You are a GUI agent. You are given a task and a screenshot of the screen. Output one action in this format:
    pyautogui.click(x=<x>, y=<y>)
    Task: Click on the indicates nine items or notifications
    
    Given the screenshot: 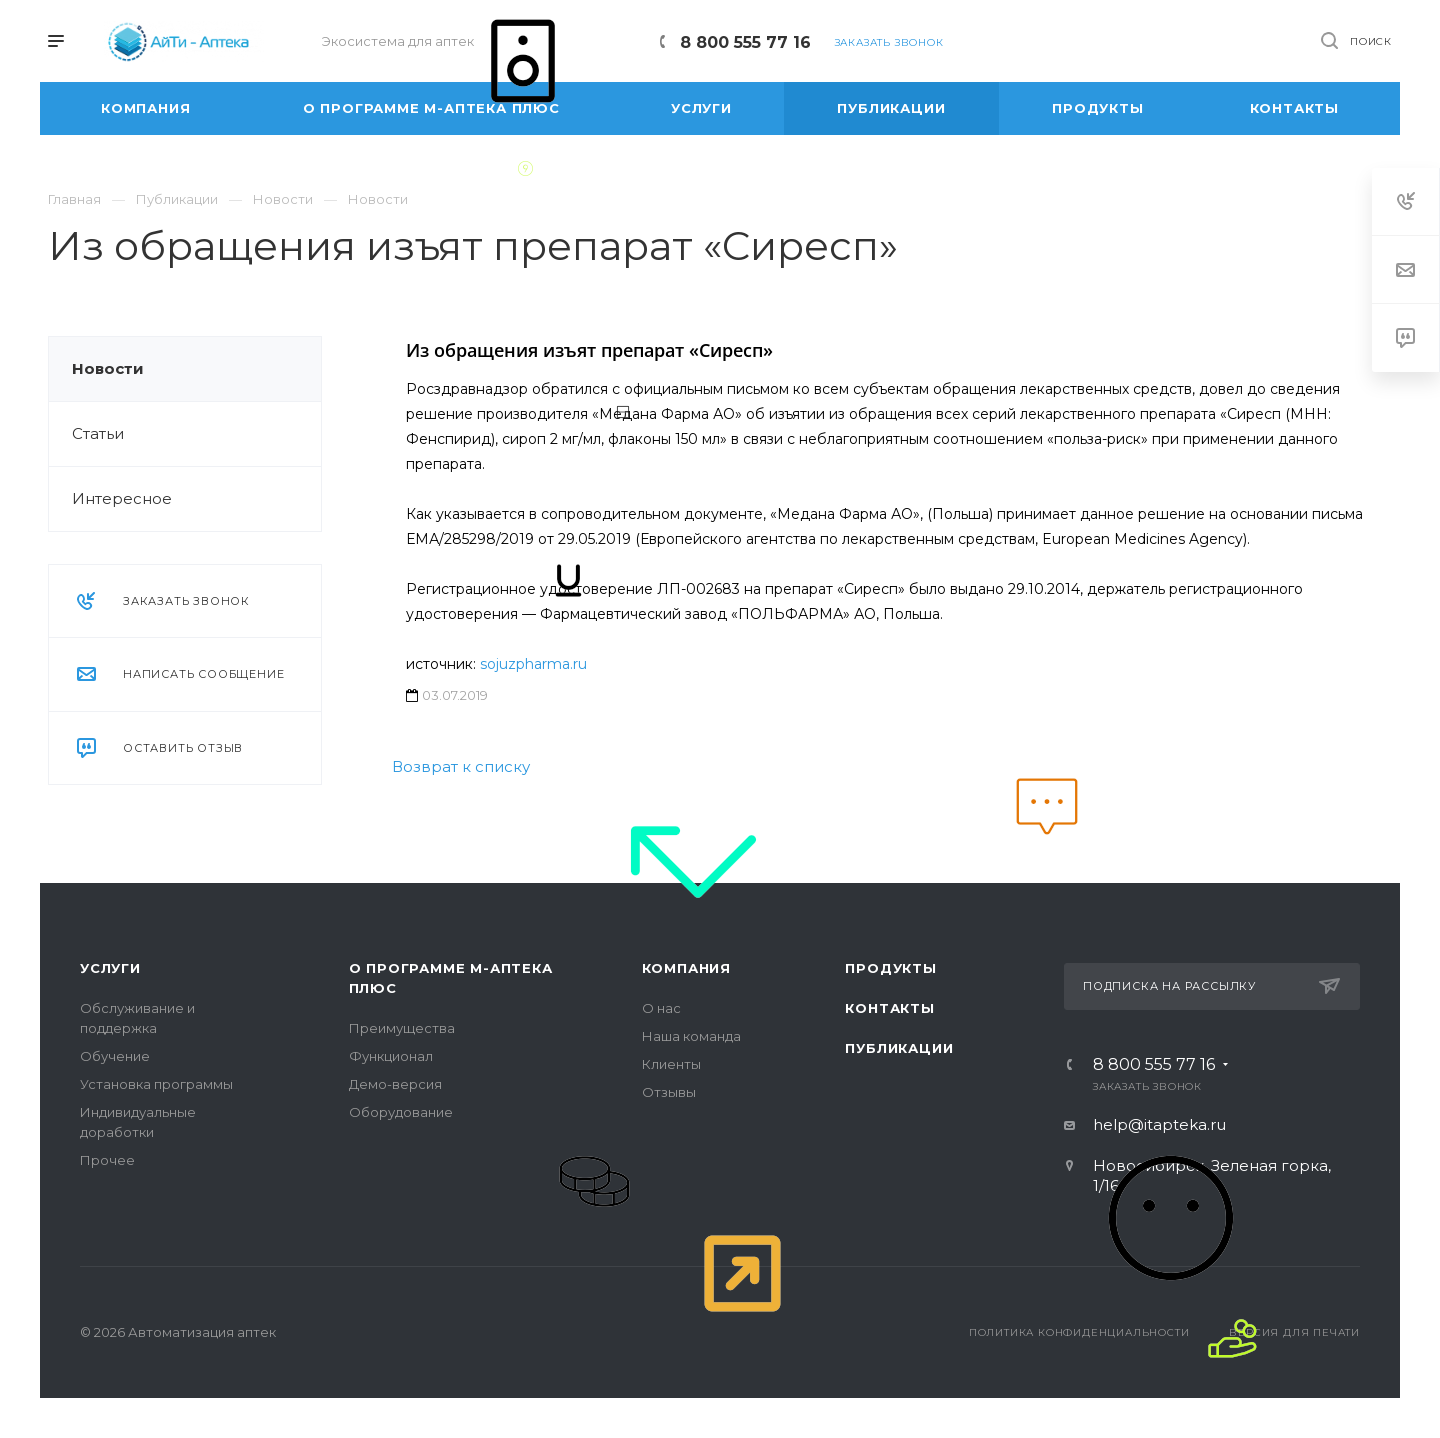 What is the action you would take?
    pyautogui.click(x=525, y=168)
    